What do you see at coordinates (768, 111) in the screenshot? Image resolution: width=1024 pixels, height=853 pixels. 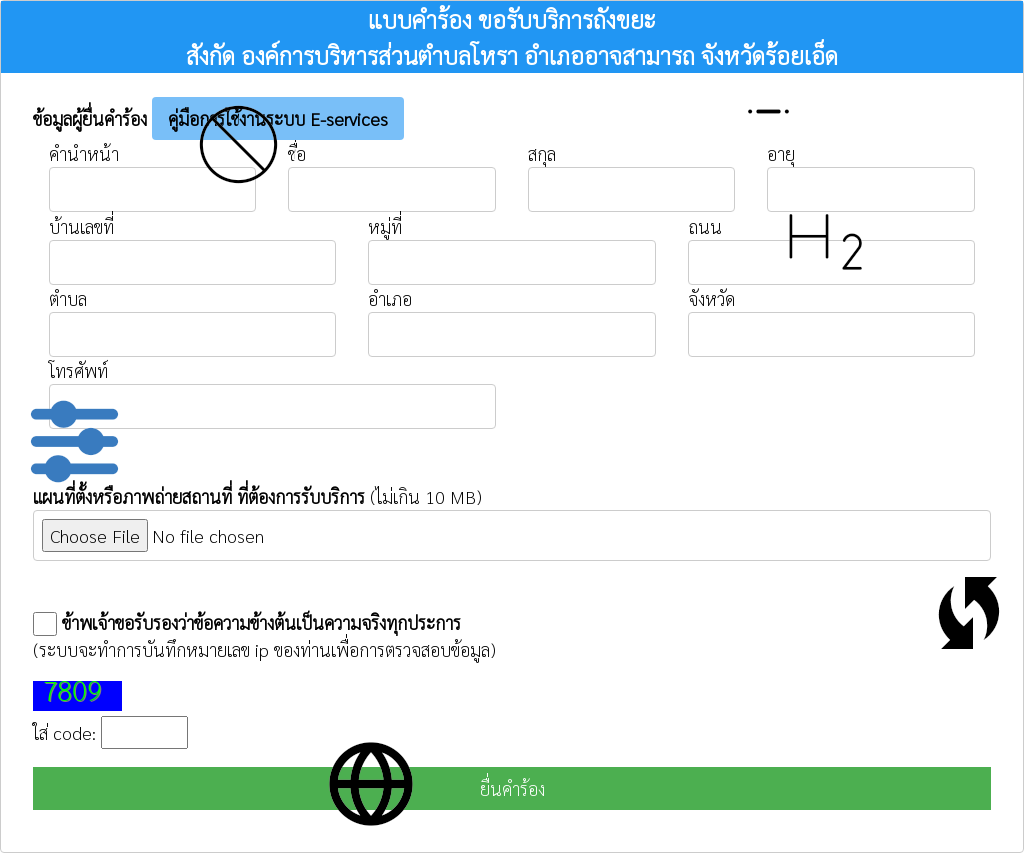 I see `insert a horizontal divider between content sections` at bounding box center [768, 111].